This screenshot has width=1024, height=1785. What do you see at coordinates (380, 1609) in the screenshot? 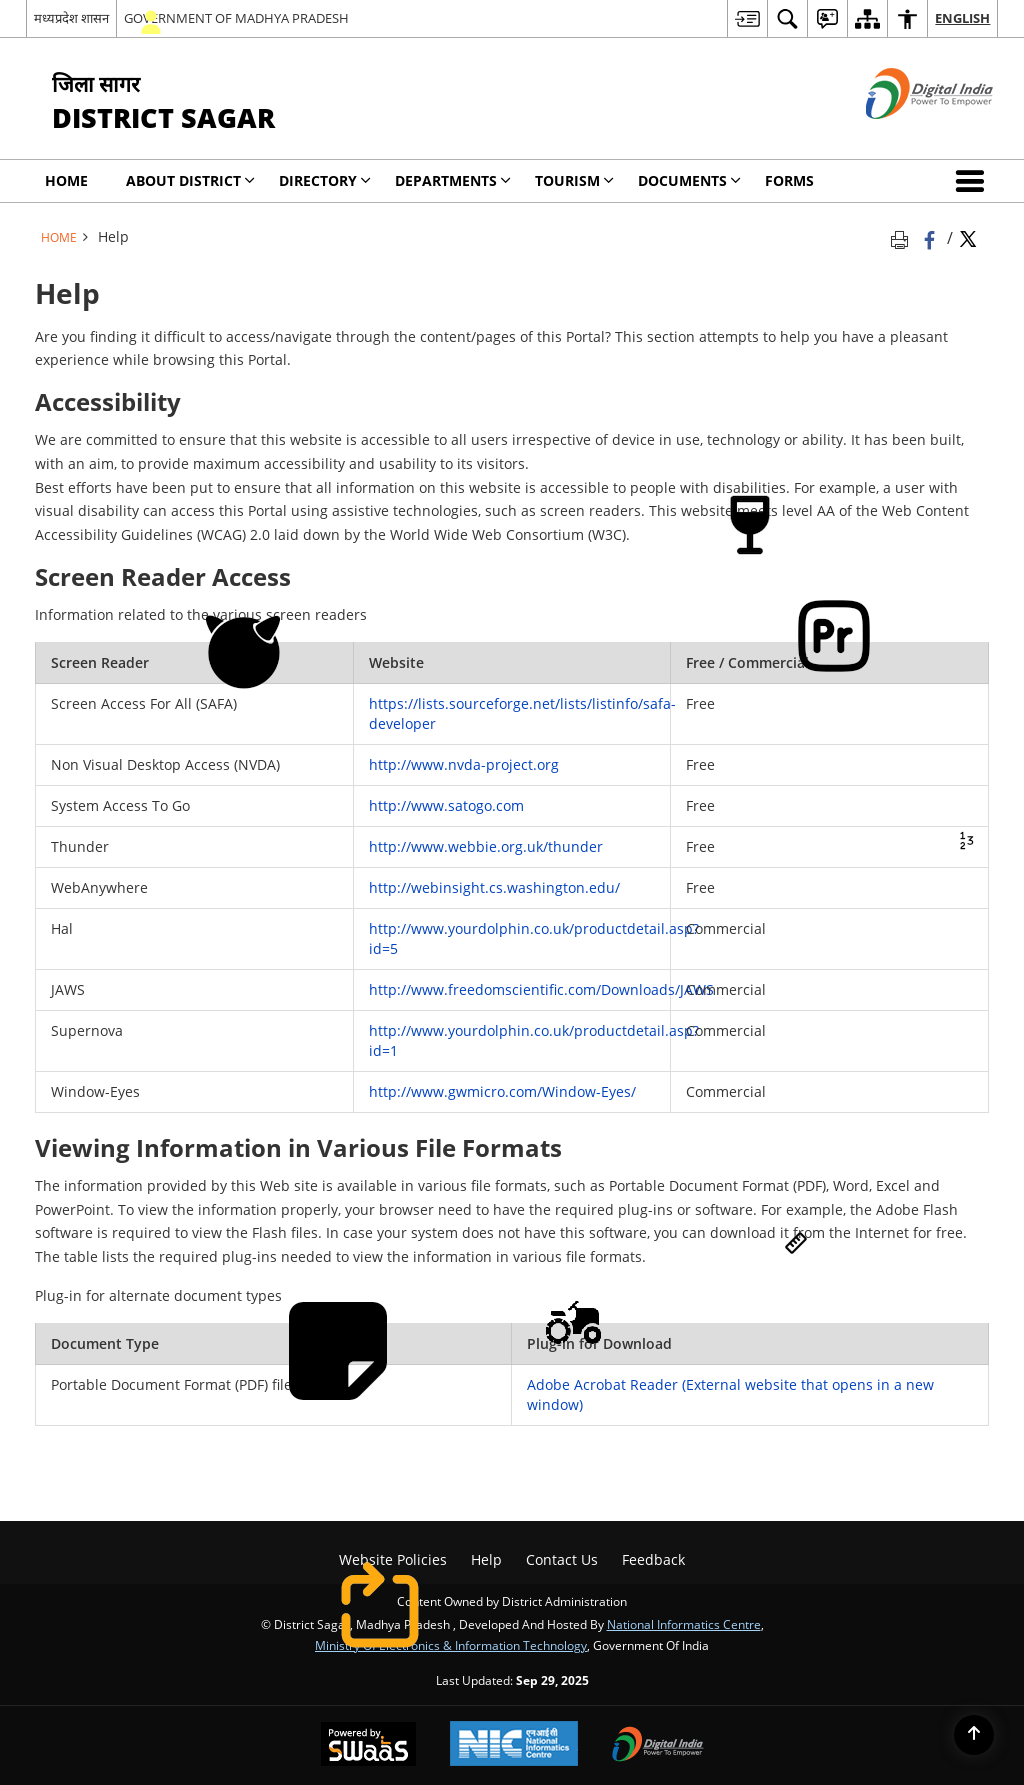
I see `rotate element clockwise` at bounding box center [380, 1609].